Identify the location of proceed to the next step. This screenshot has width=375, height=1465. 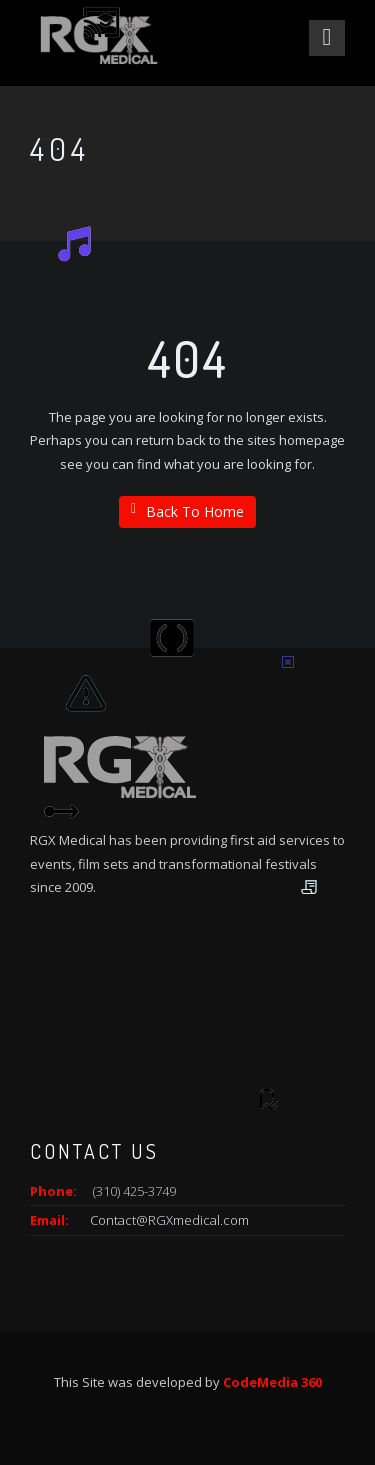
(61, 811).